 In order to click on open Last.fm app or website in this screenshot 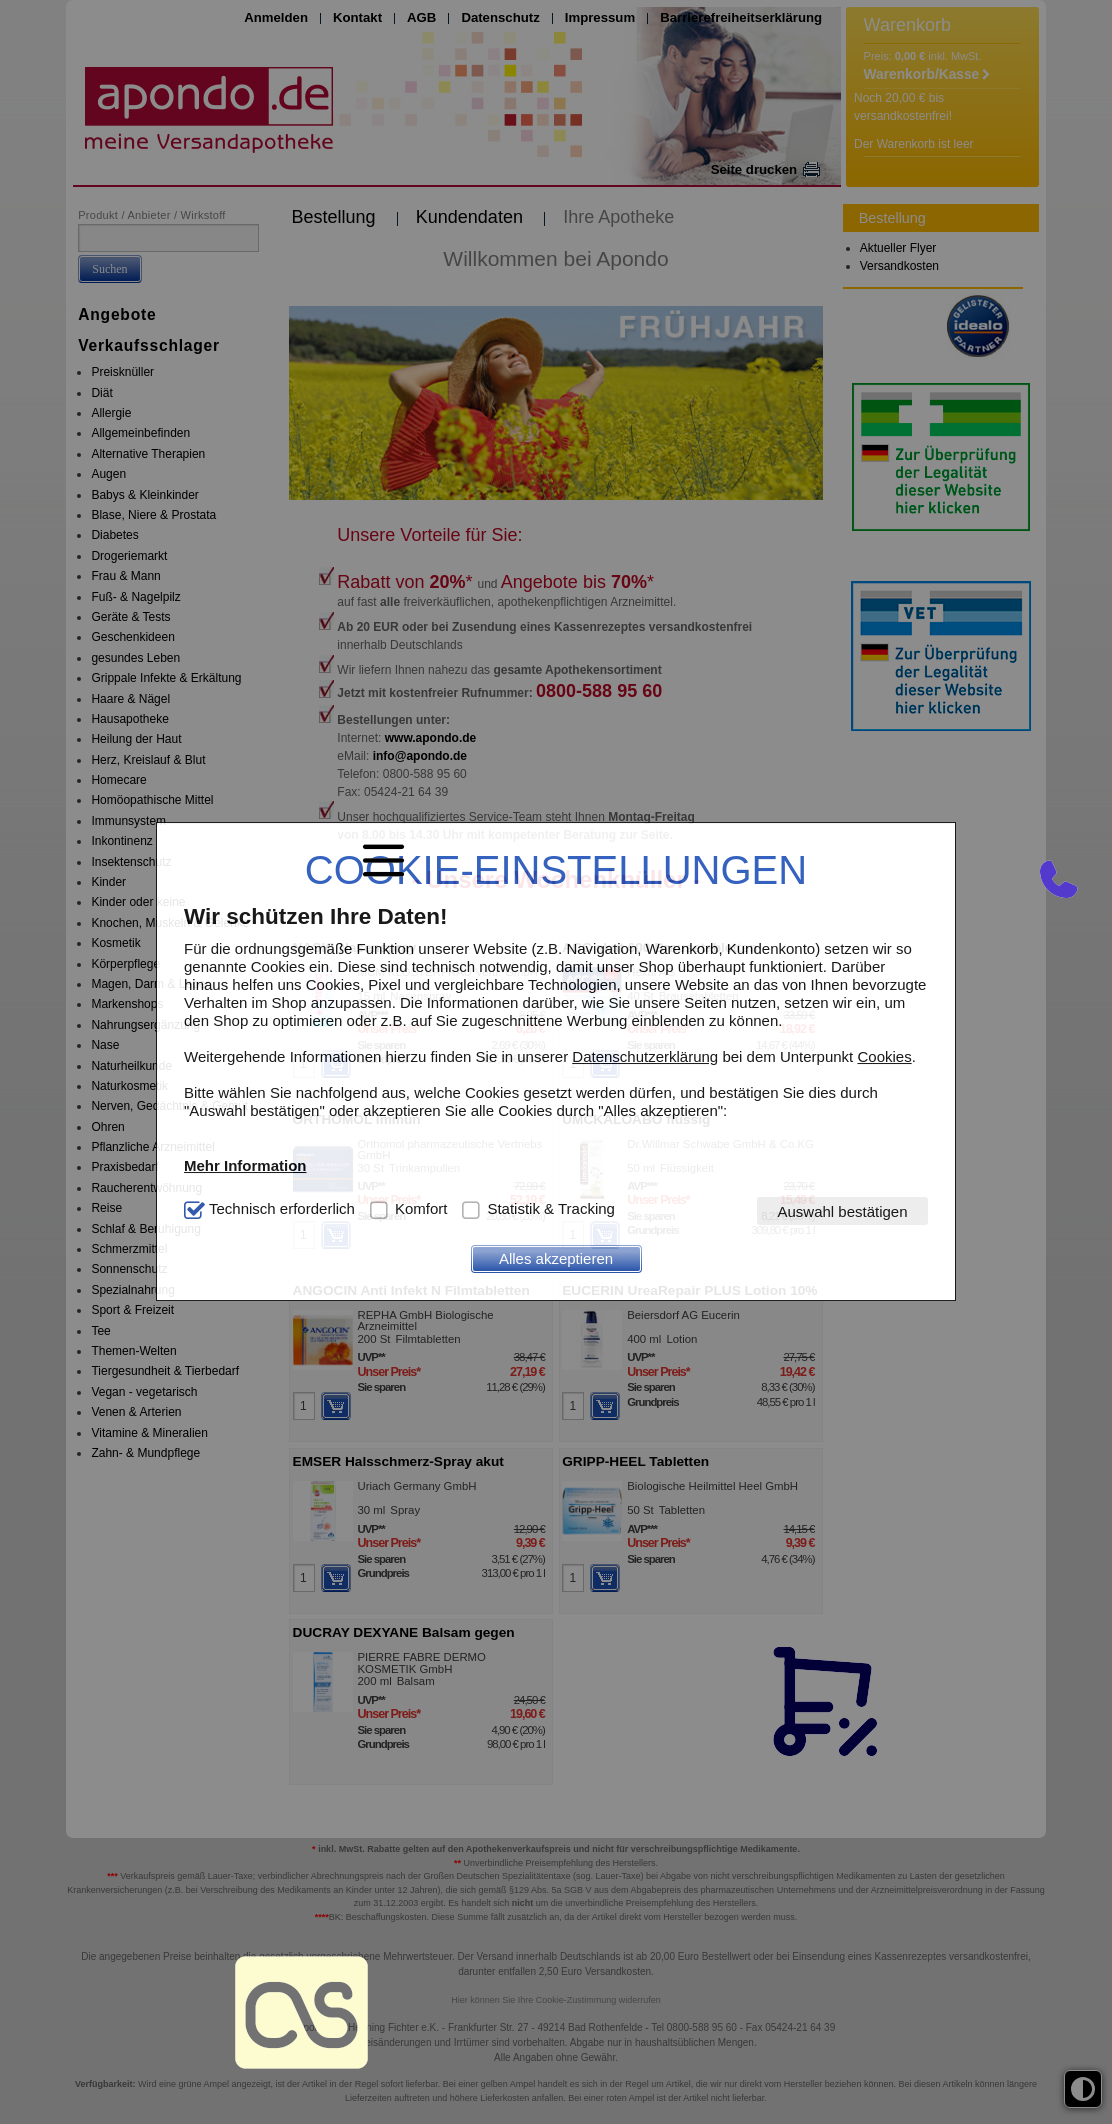, I will do `click(301, 2012)`.